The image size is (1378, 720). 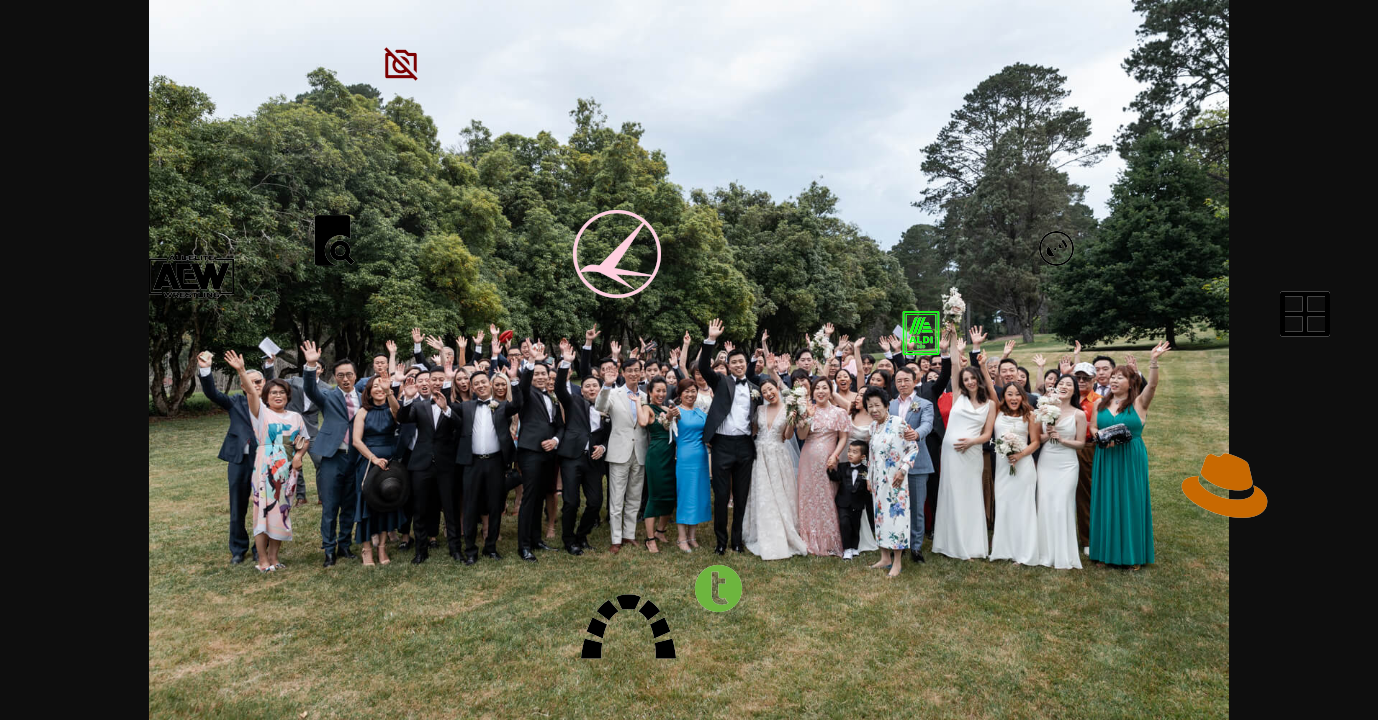 What do you see at coordinates (401, 64) in the screenshot?
I see `camera is disabled or turned off` at bounding box center [401, 64].